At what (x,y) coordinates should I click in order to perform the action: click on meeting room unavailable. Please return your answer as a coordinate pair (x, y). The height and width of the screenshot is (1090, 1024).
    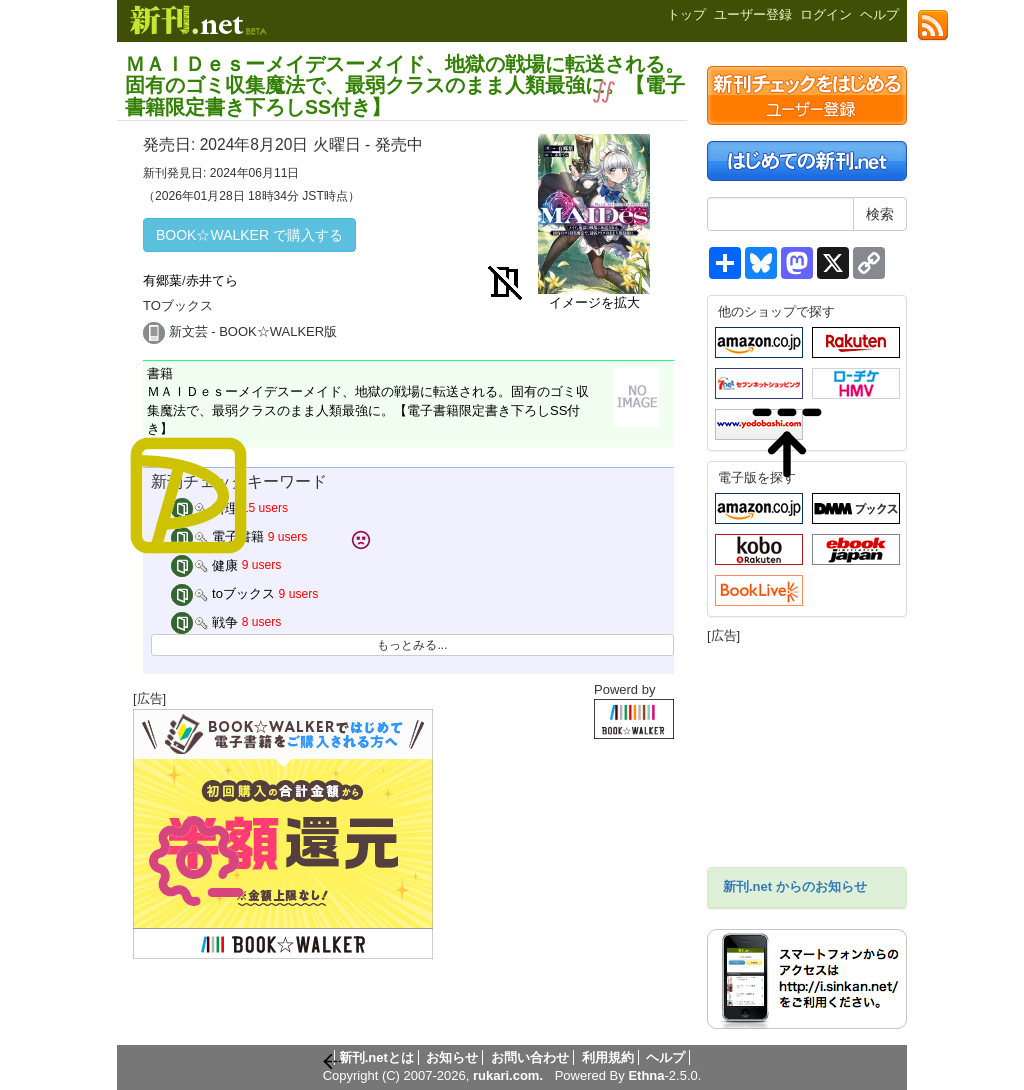
    Looking at the image, I should click on (506, 282).